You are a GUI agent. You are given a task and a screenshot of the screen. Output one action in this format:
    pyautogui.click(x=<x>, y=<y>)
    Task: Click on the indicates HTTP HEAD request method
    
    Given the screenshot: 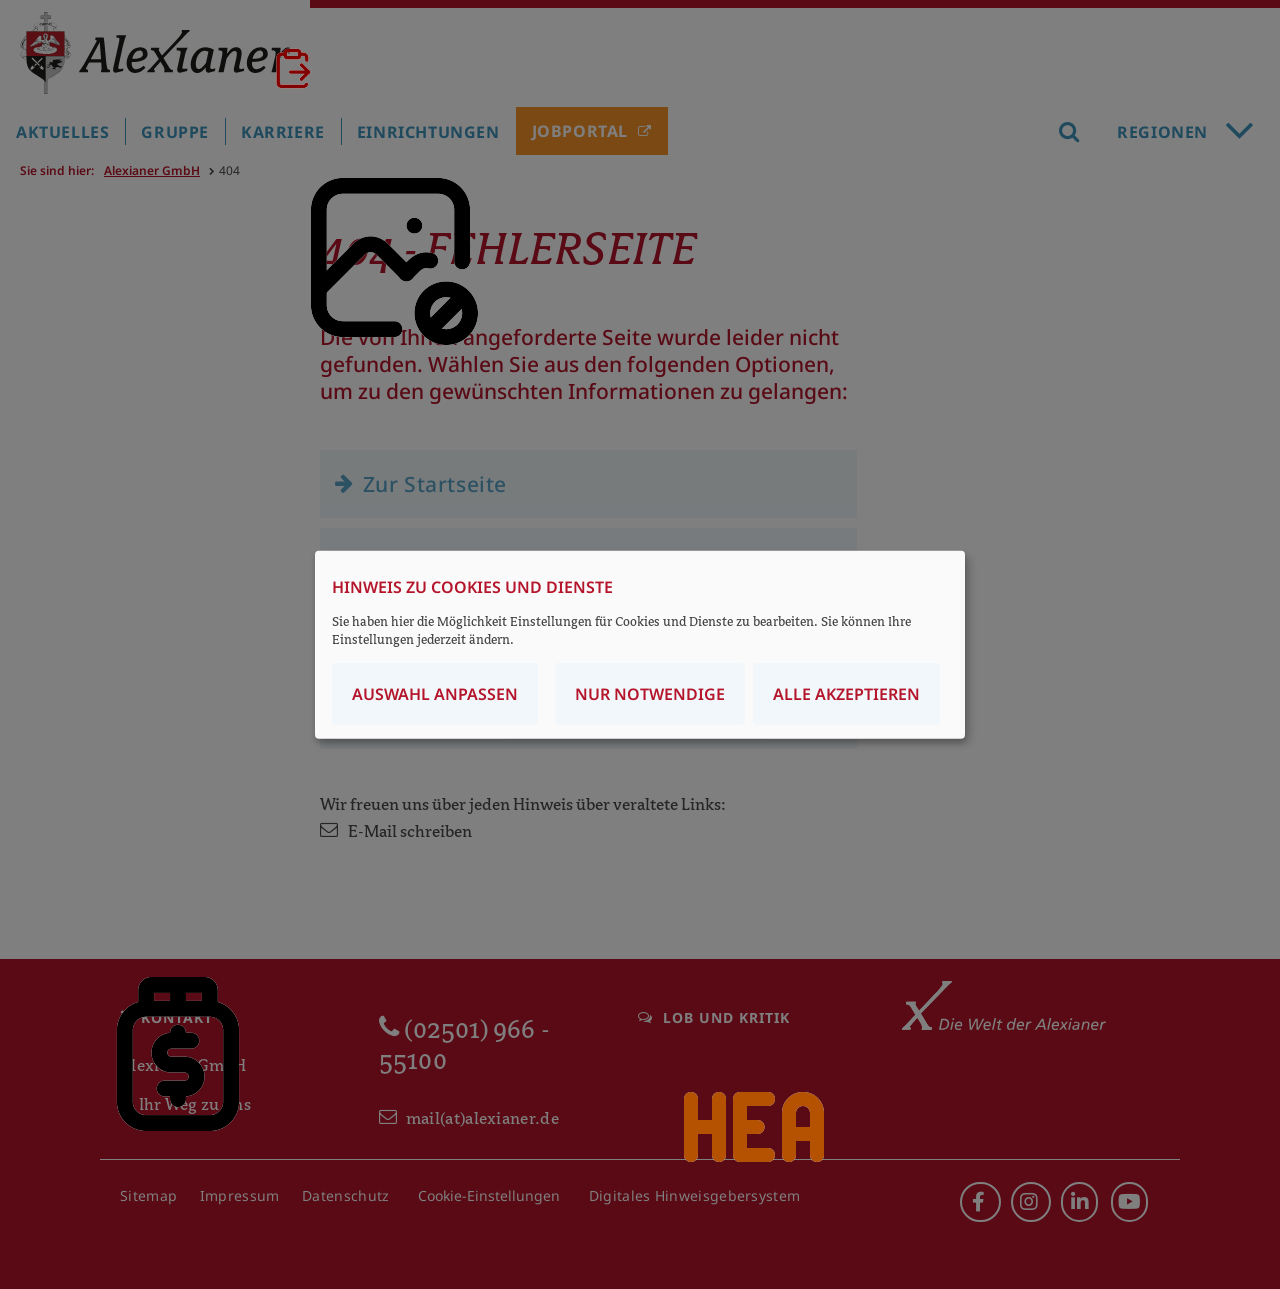 What is the action you would take?
    pyautogui.click(x=754, y=1127)
    